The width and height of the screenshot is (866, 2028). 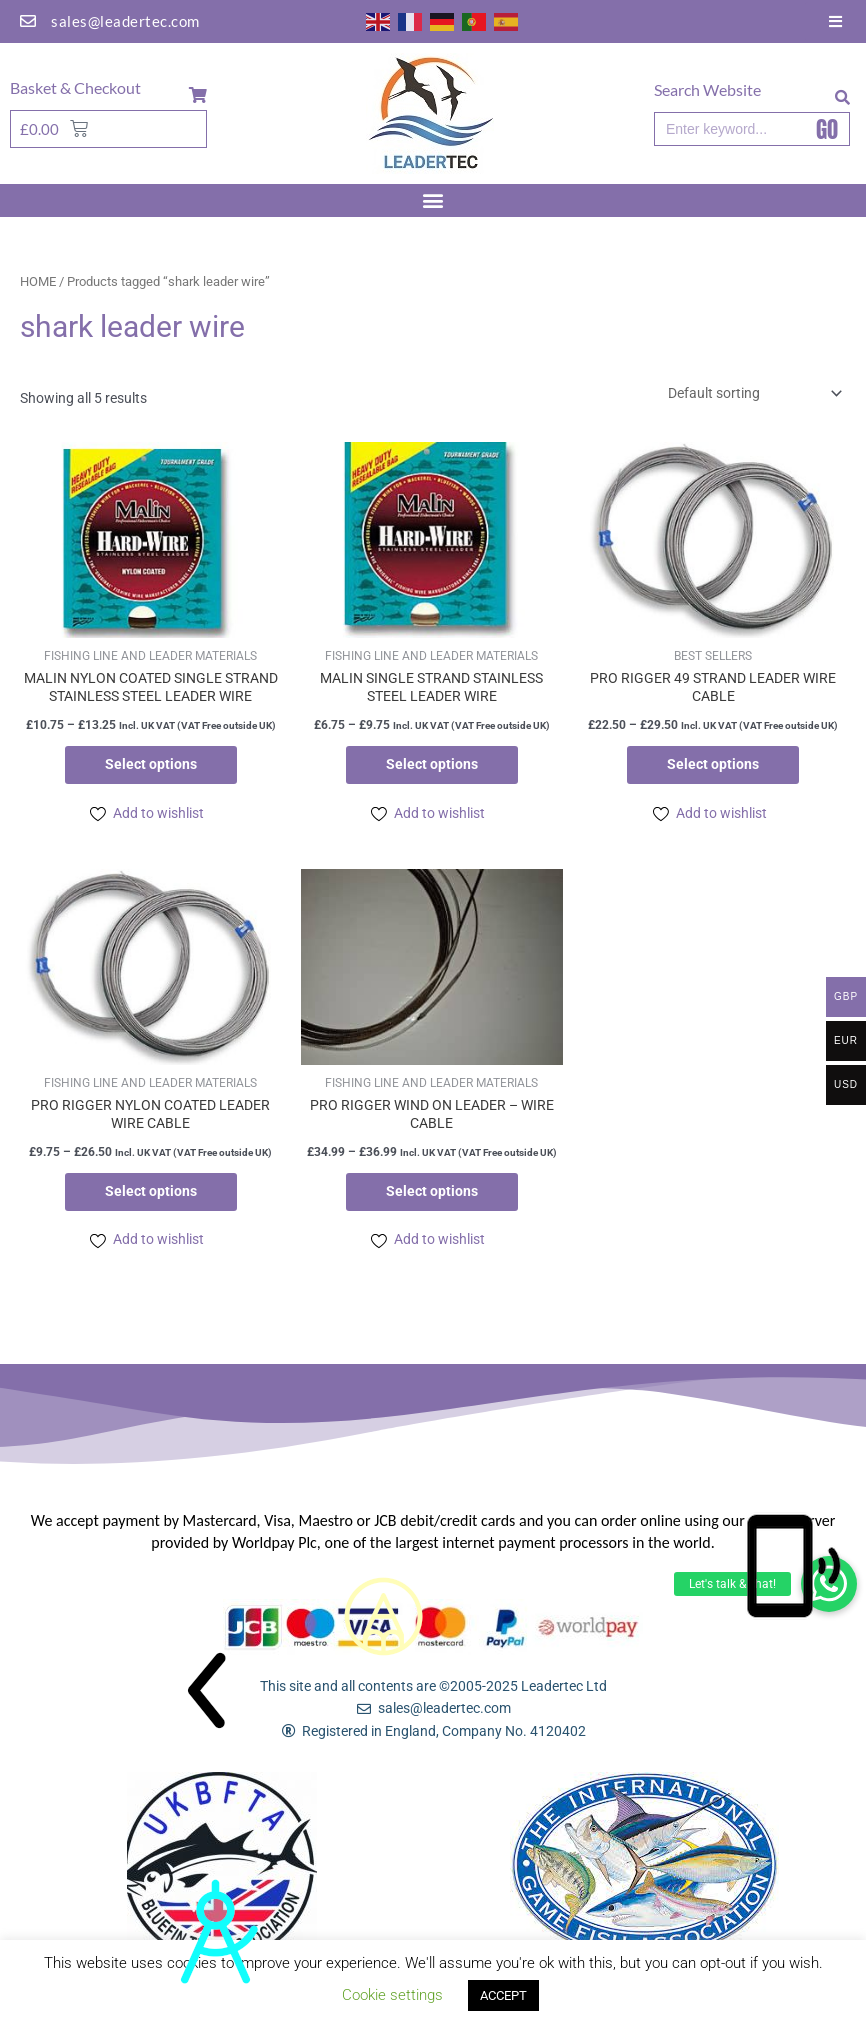 What do you see at coordinates (383, 1616) in the screenshot?
I see `edit your profile` at bounding box center [383, 1616].